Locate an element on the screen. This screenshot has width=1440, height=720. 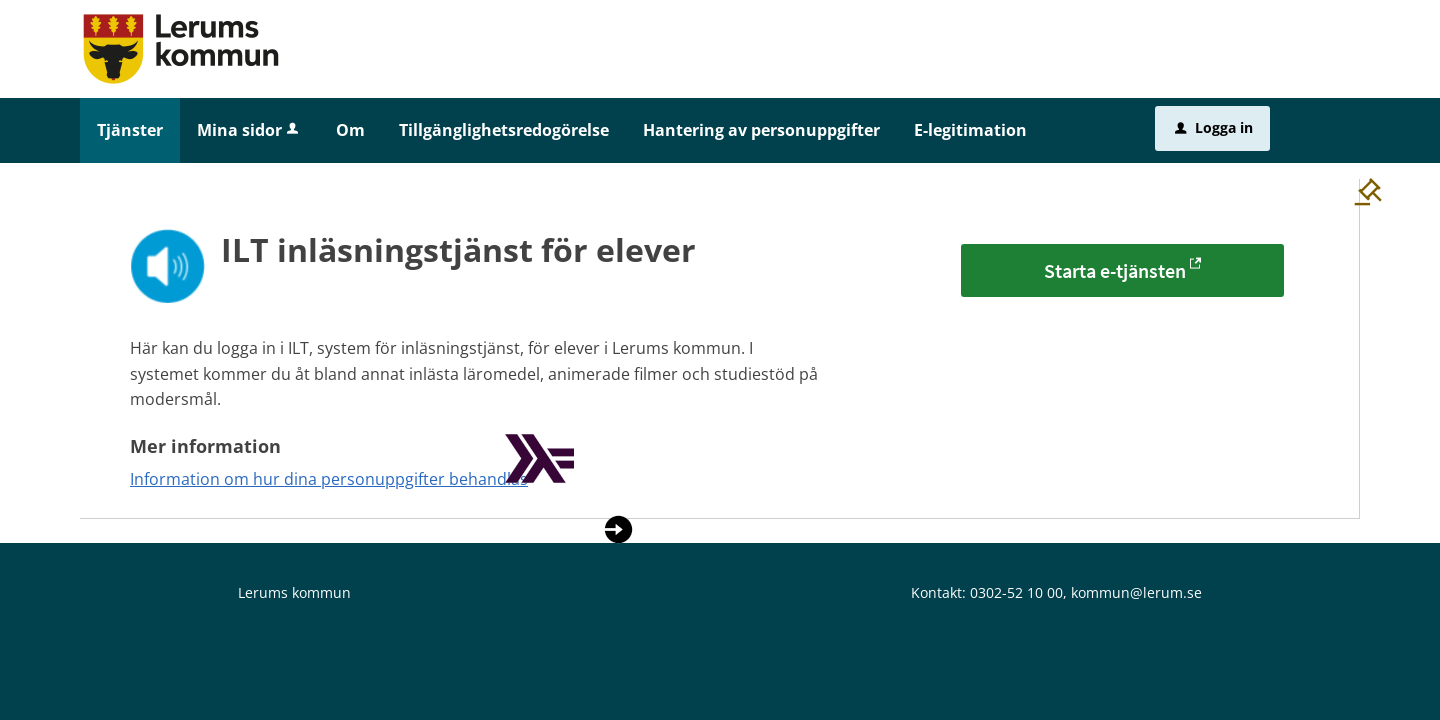
place a bid on an item is located at coordinates (1367, 192).